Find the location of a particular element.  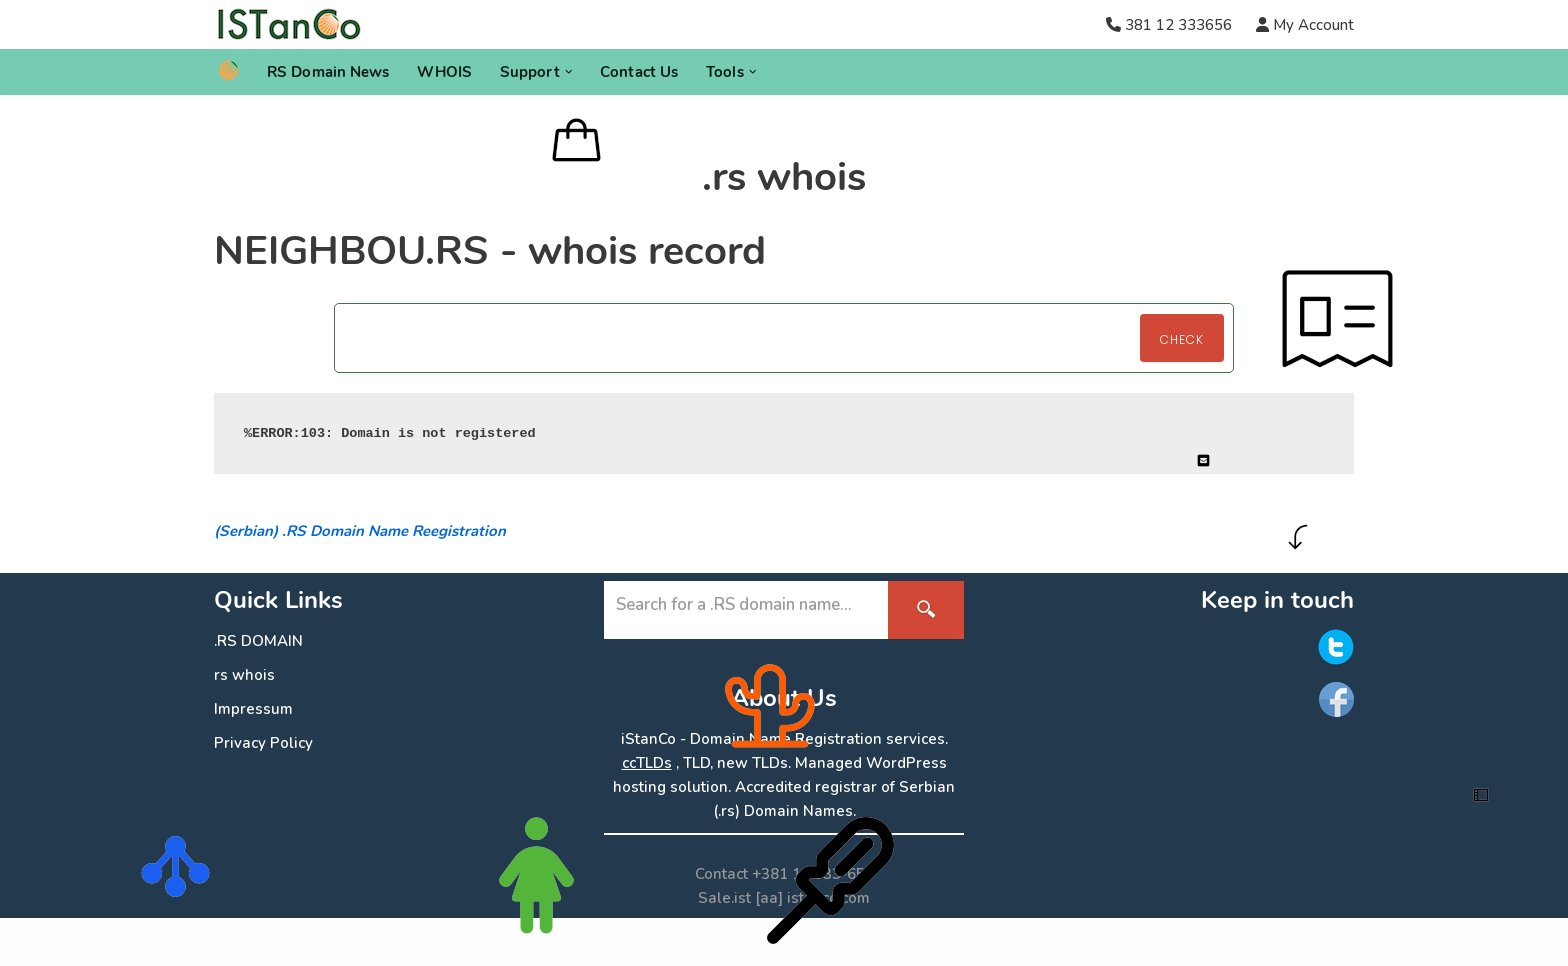

indicates female or women's restroom is located at coordinates (536, 875).